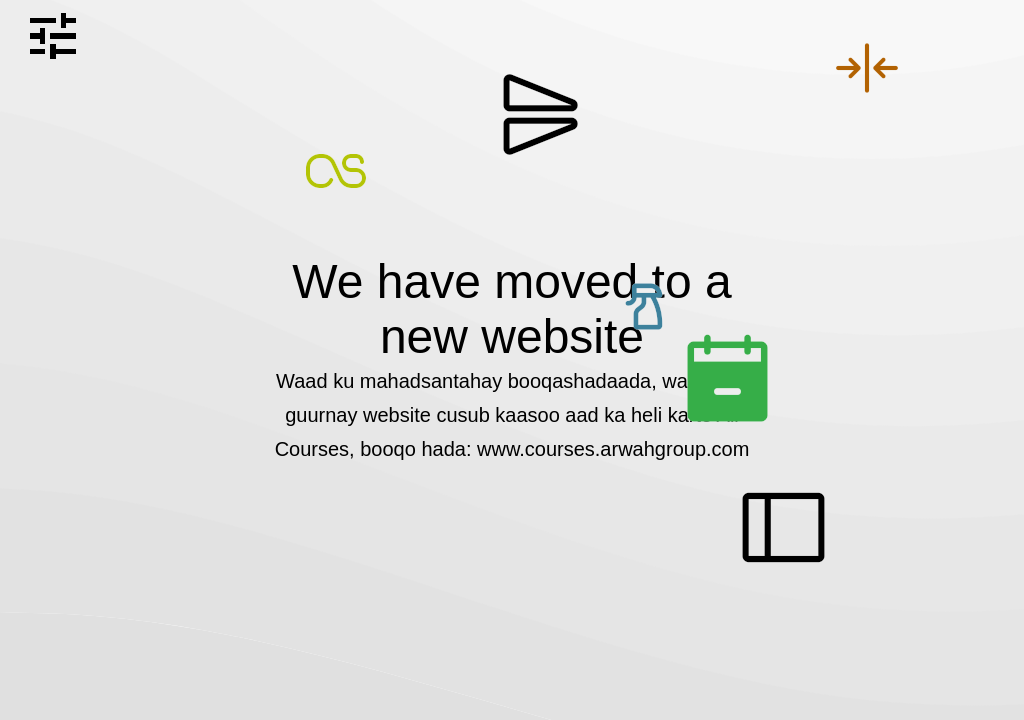 This screenshot has height=720, width=1024. What do you see at coordinates (53, 36) in the screenshot?
I see `adjust settings or preferences` at bounding box center [53, 36].